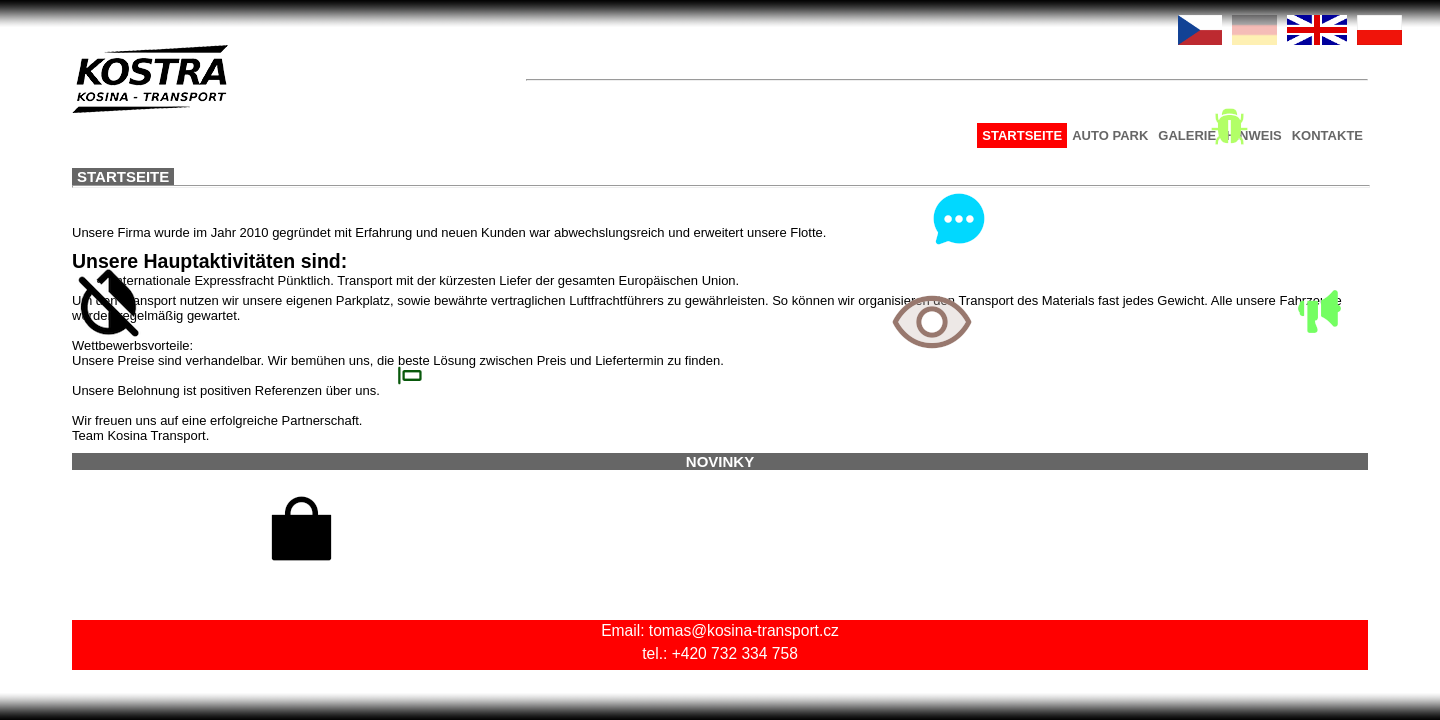  Describe the element at coordinates (108, 301) in the screenshot. I see `disable color inversion mode` at that location.